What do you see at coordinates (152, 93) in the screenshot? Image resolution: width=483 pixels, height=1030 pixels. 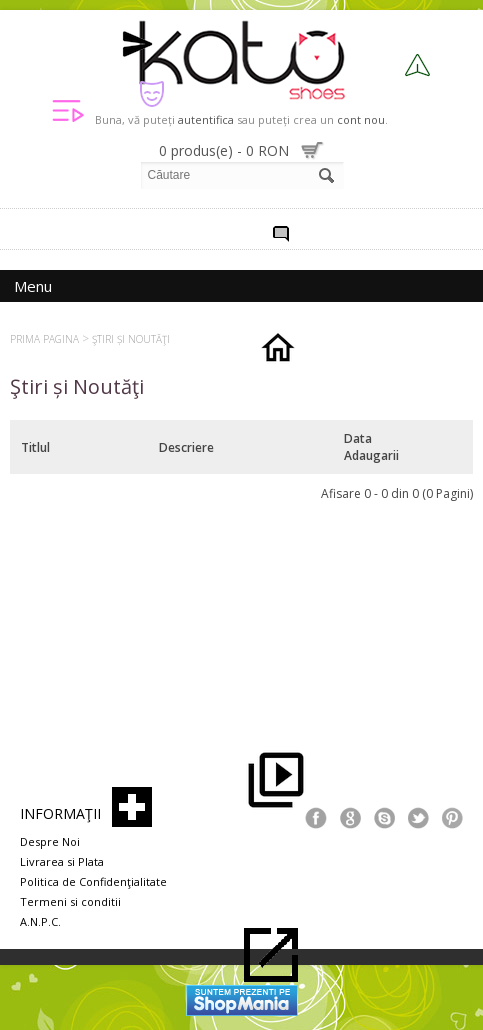 I see `access theater or entertainment mode` at bounding box center [152, 93].